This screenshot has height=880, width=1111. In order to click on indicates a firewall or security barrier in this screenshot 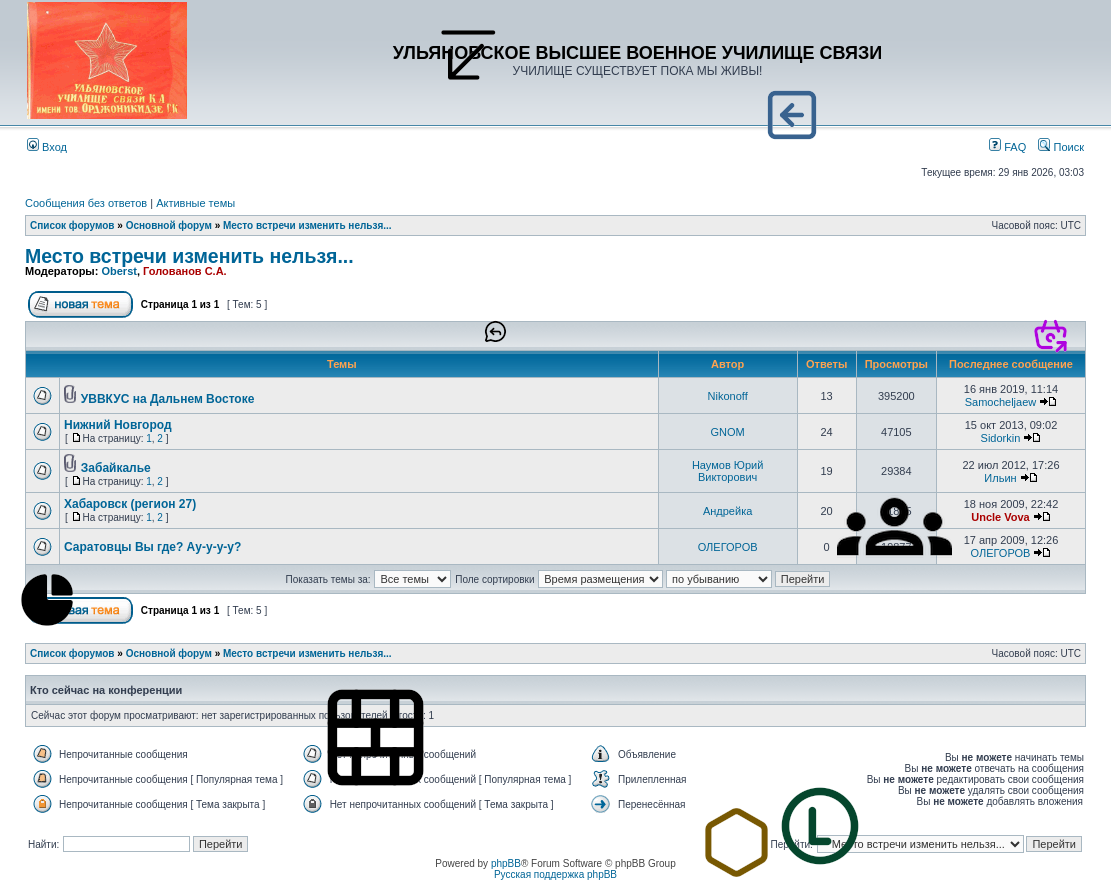, I will do `click(375, 737)`.